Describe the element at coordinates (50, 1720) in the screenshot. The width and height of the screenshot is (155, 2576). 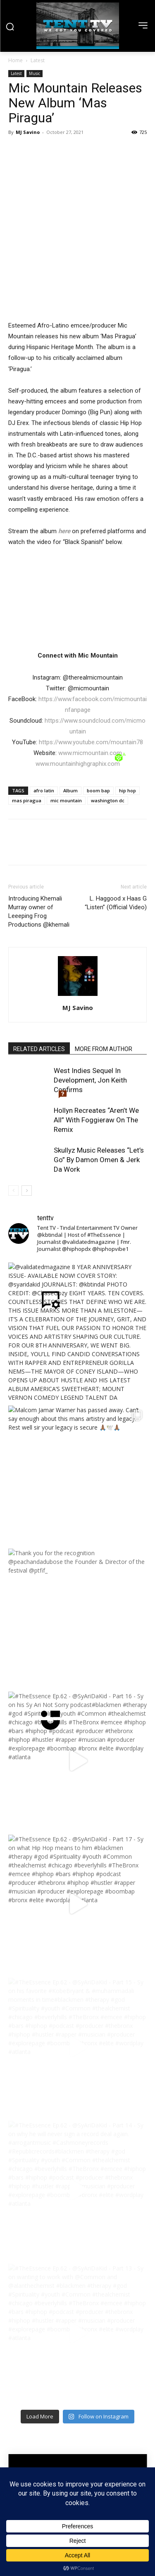
I see `open the NiceHash cryptocurrency mining app` at that location.